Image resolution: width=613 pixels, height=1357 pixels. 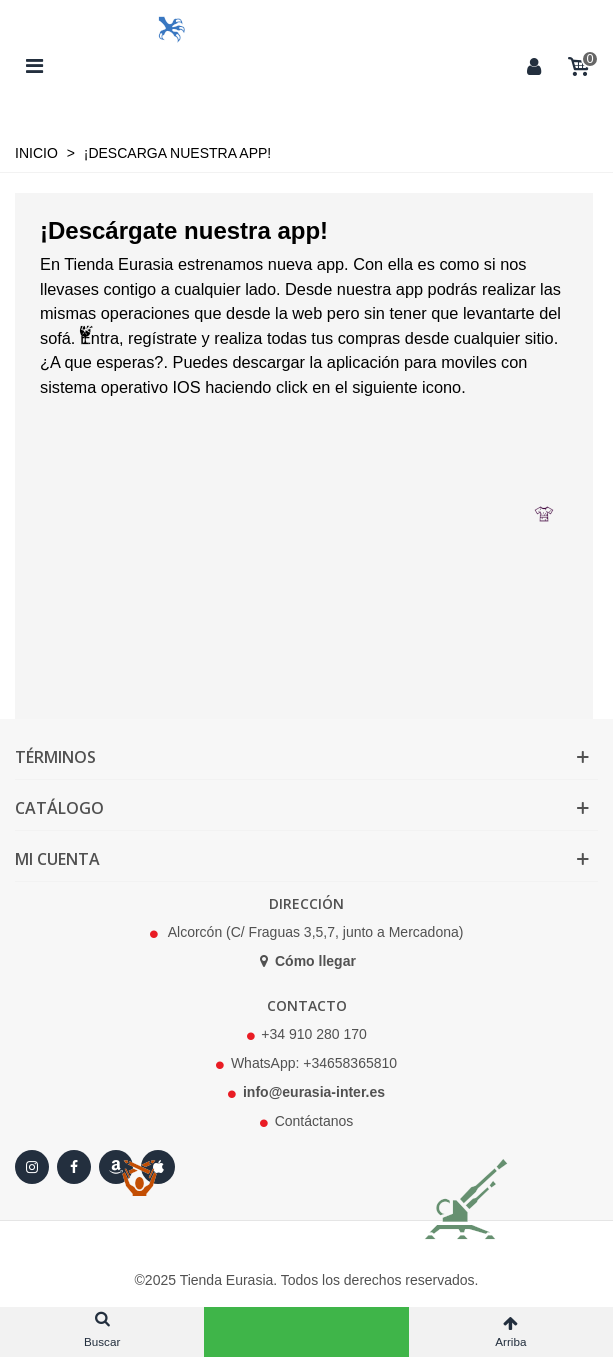 I want to click on select a beast or creature class in a game, so click(x=172, y=30).